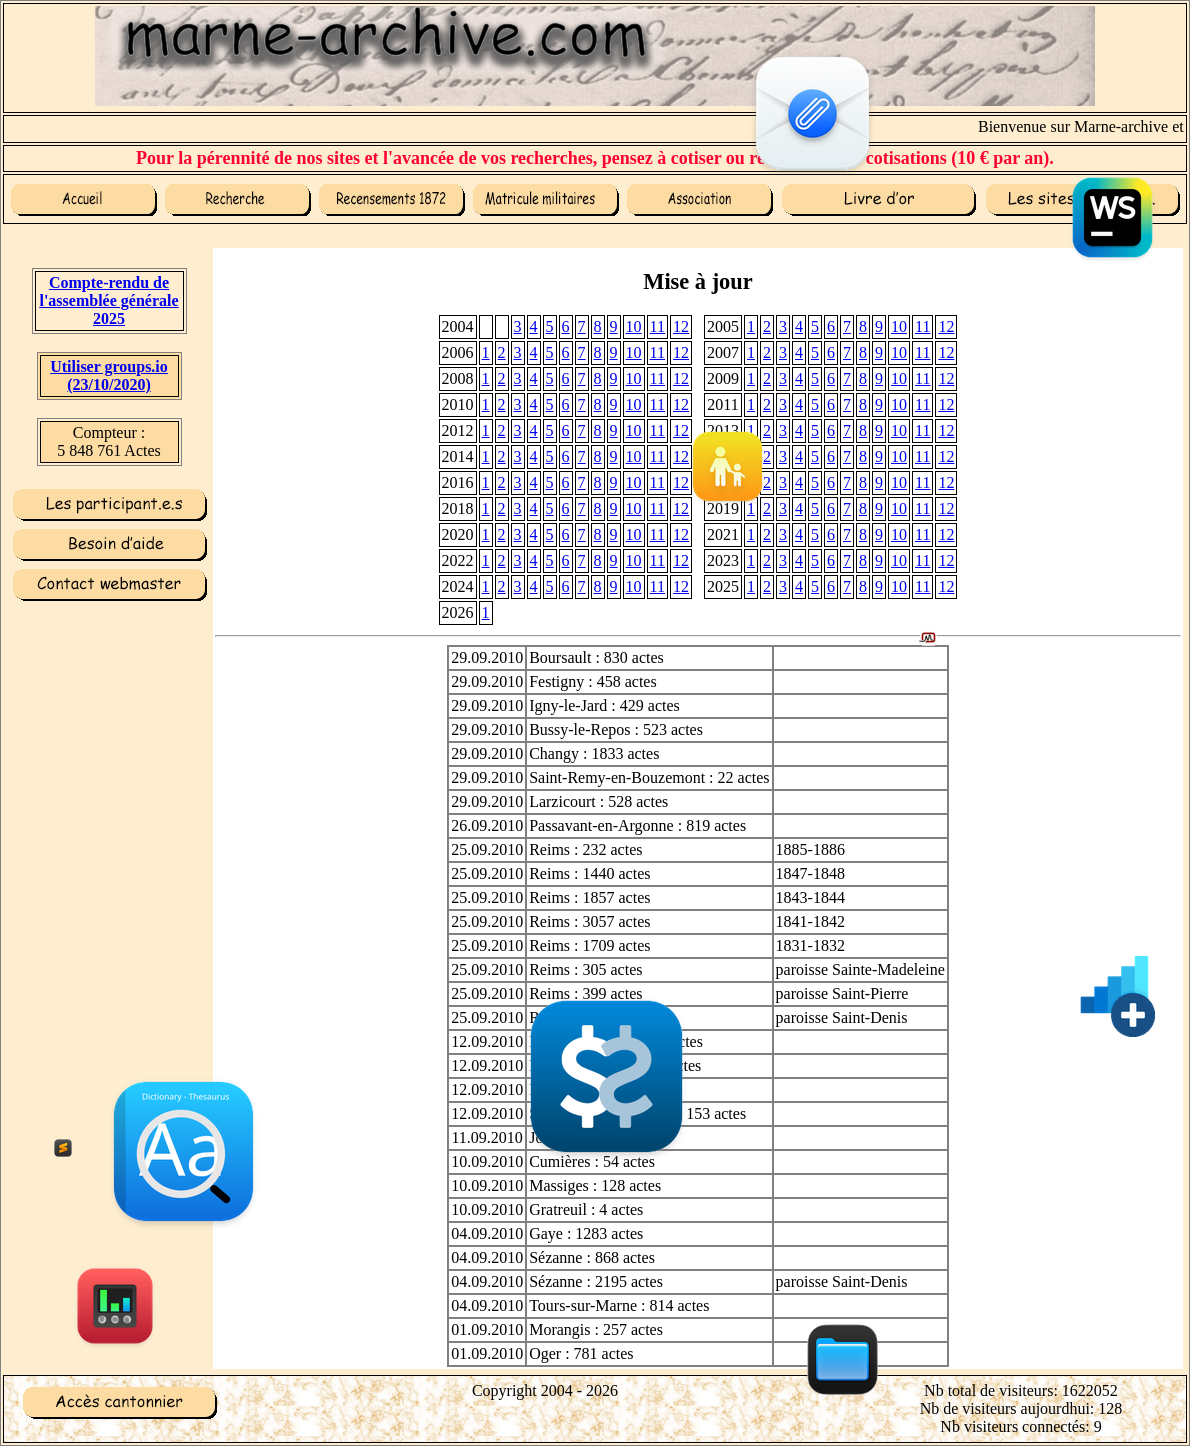  I want to click on open parental controls settings, so click(727, 466).